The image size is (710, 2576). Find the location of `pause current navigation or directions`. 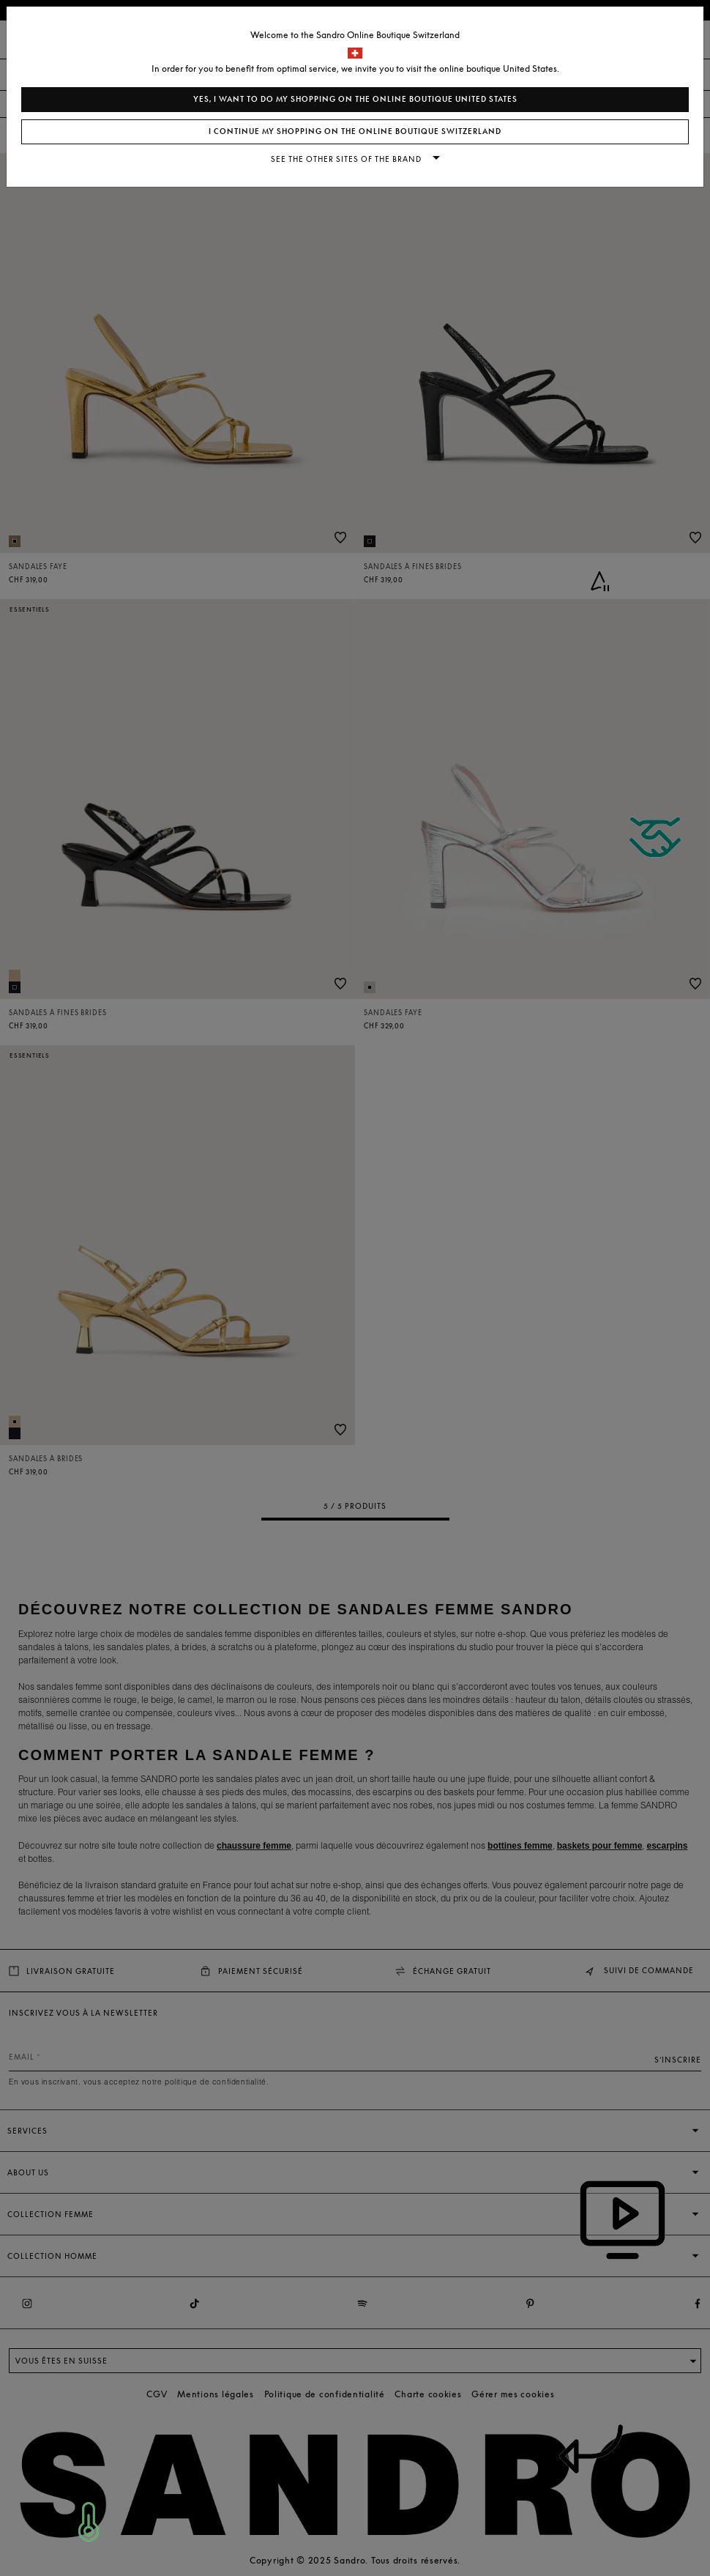

pause current navigation or directions is located at coordinates (599, 581).